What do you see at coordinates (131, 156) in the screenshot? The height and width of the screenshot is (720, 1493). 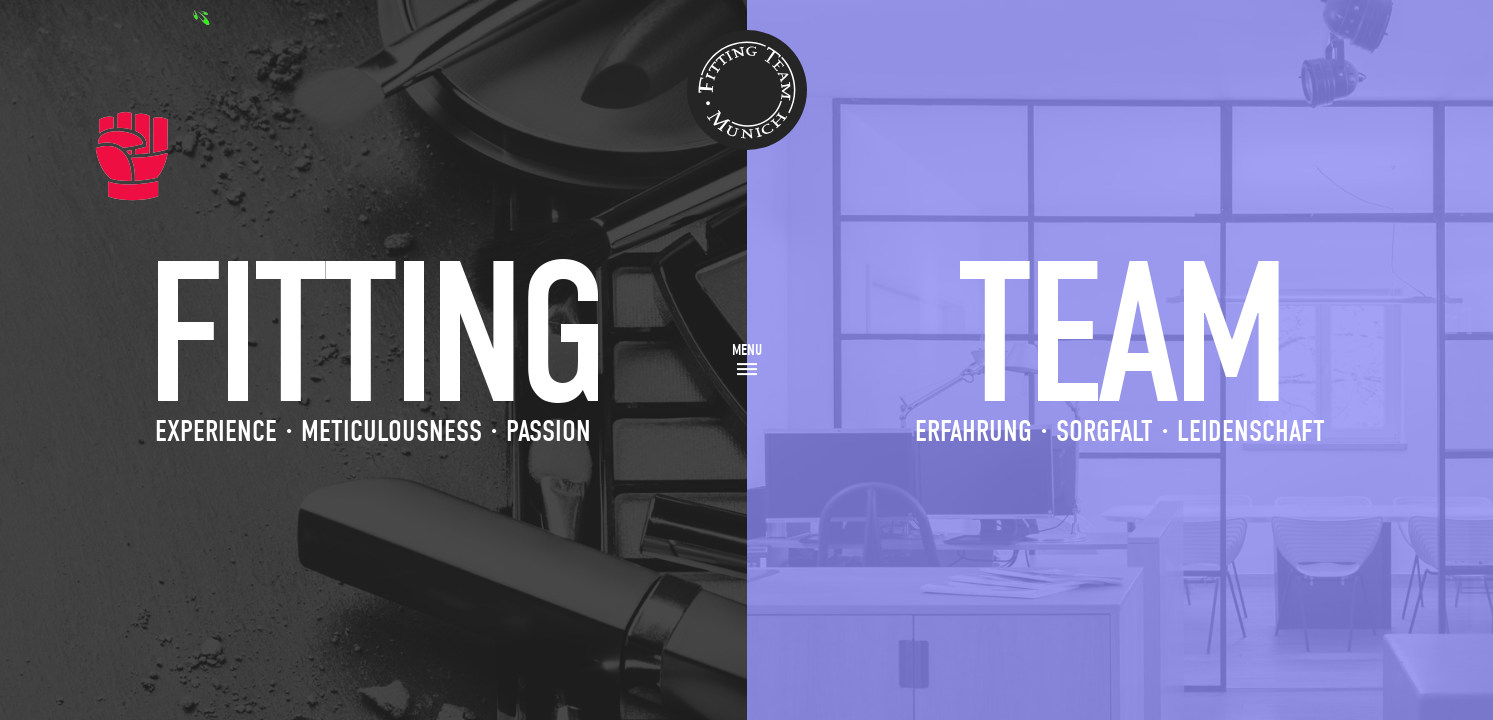 I see `indicates strength or power attribute in a game` at bounding box center [131, 156].